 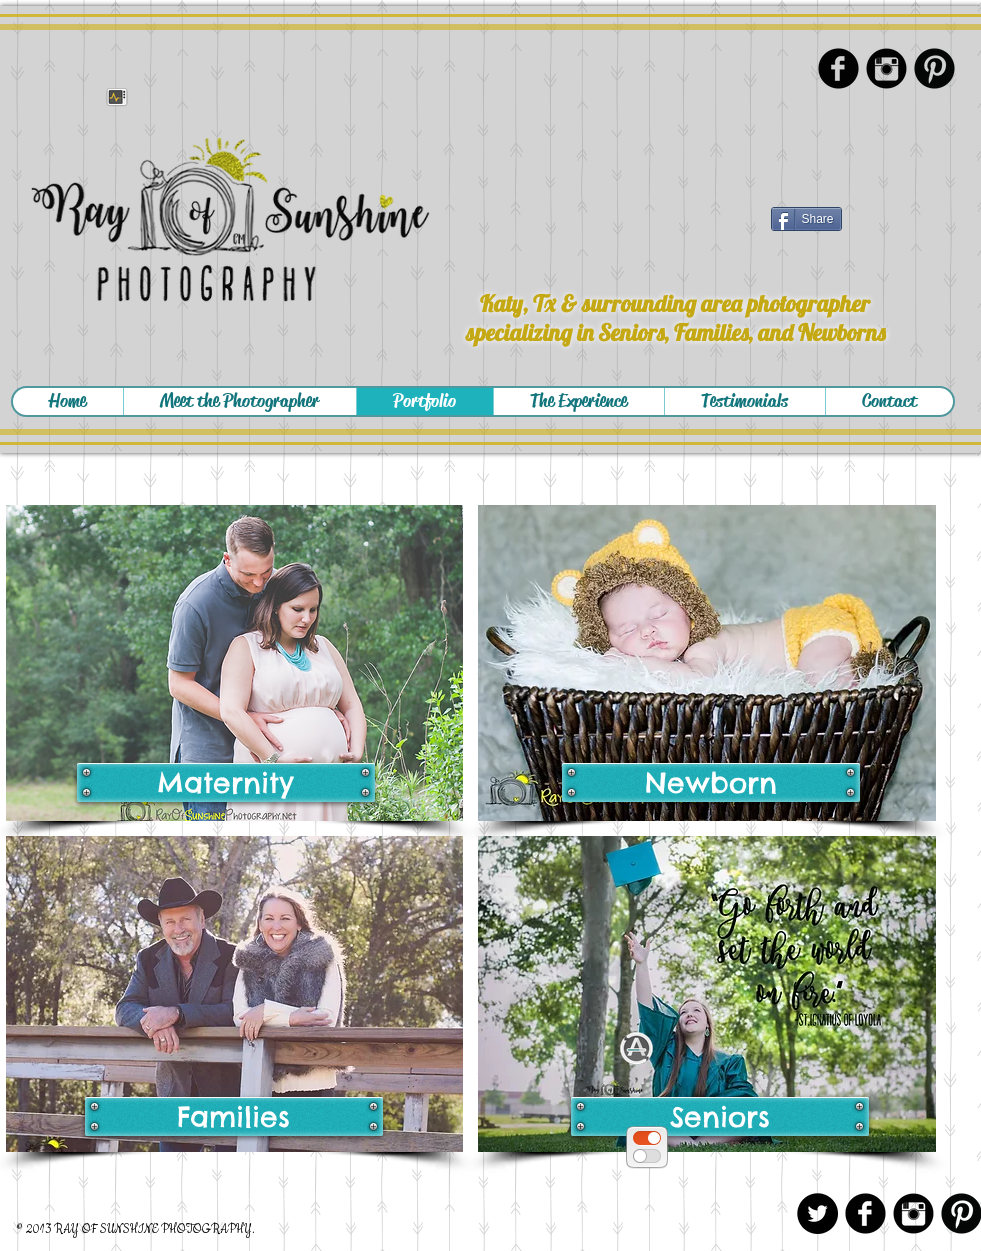 I want to click on open system monitor to view resource usage, so click(x=117, y=97).